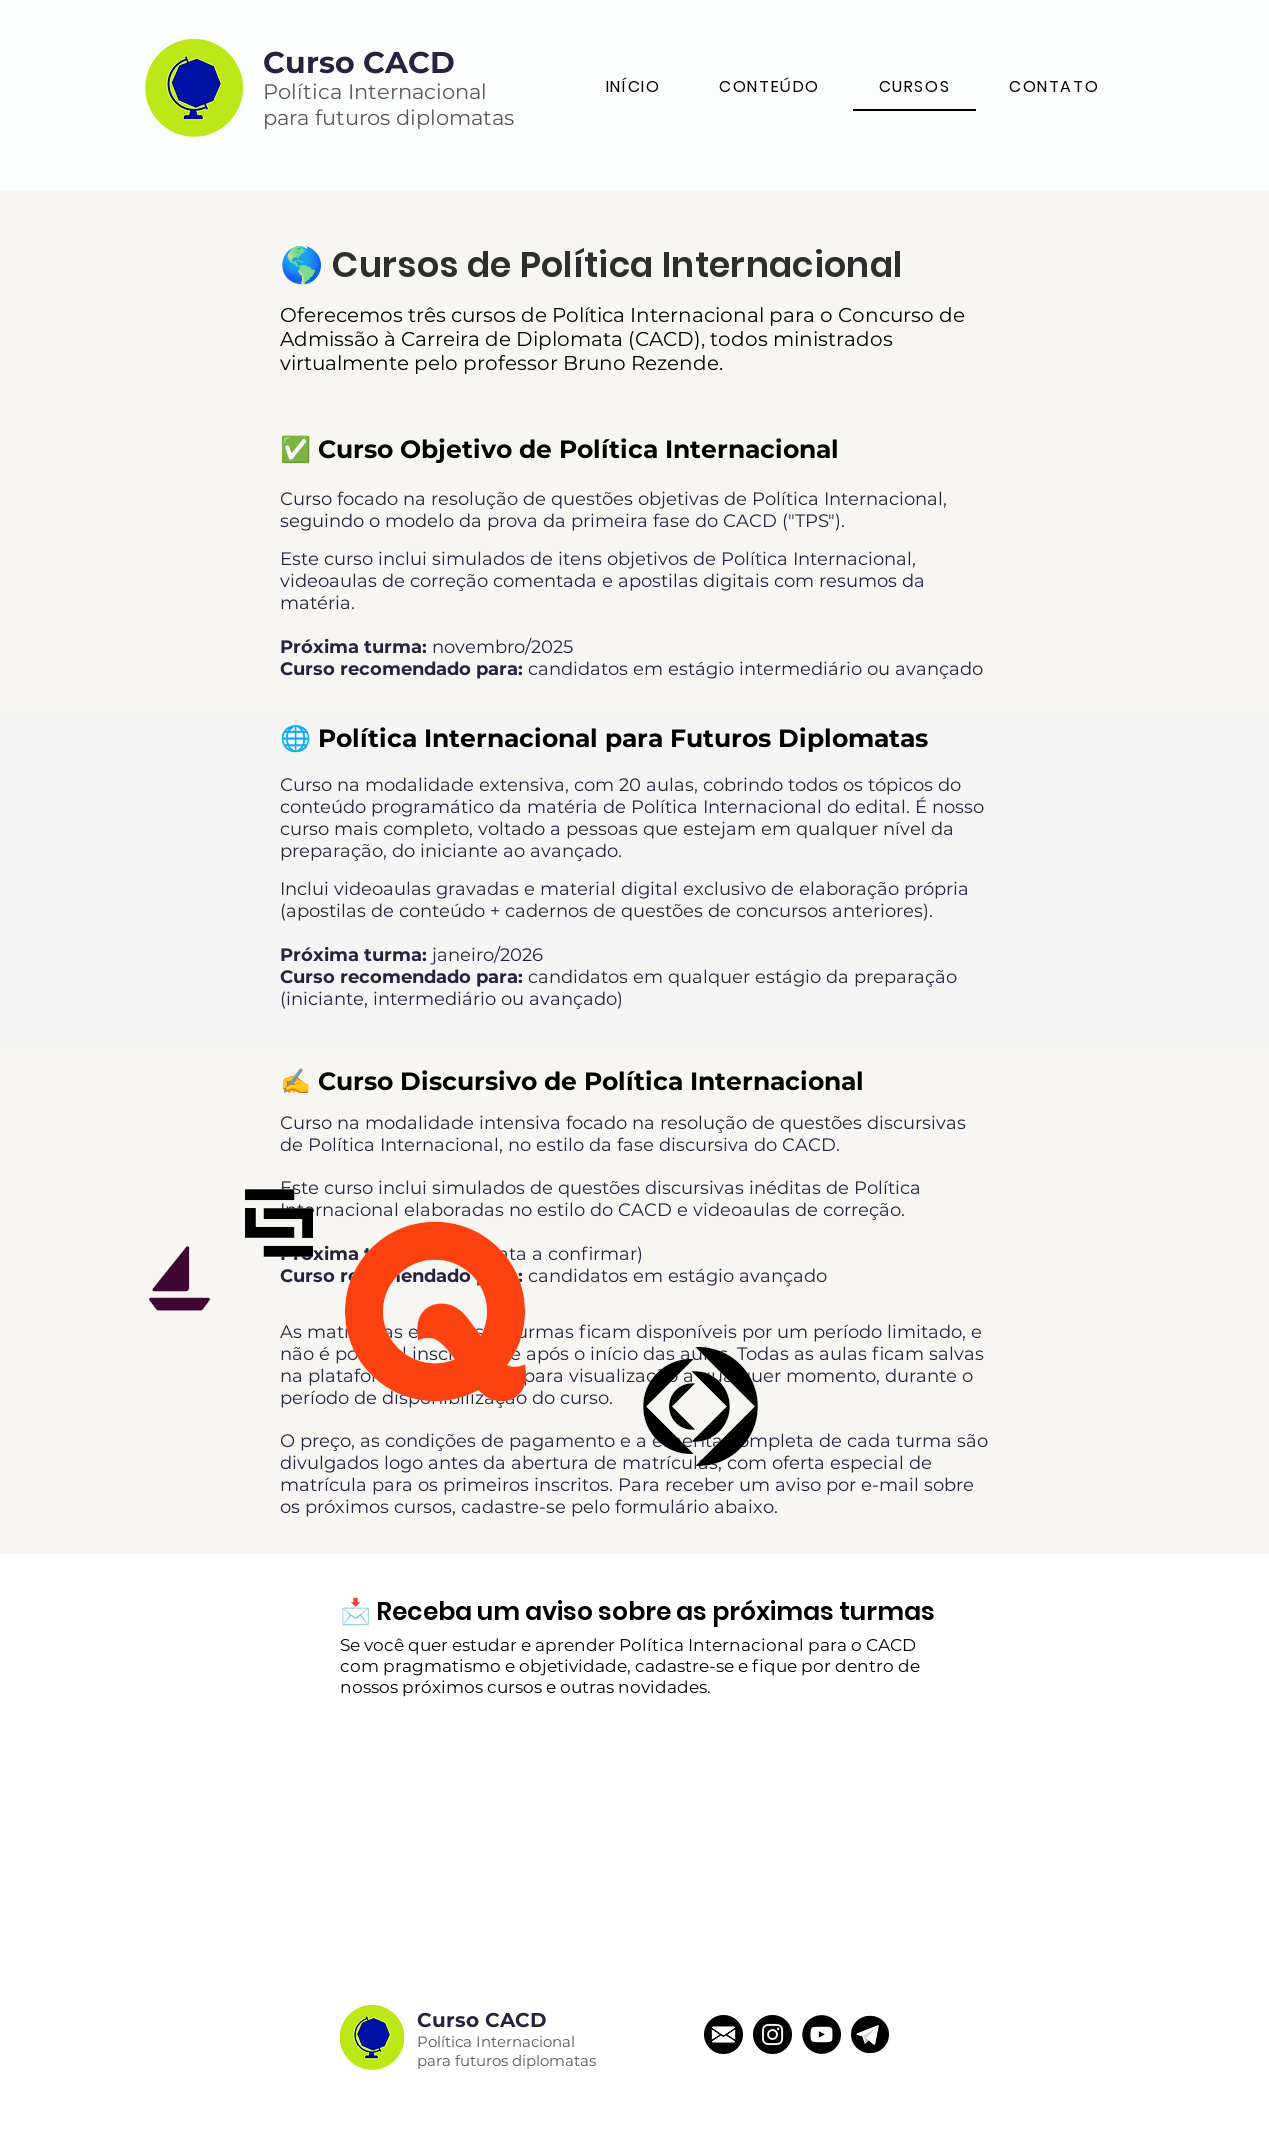 The height and width of the screenshot is (2135, 1269). Describe the element at coordinates (179, 1278) in the screenshot. I see `view nearby marina or sailing destinations` at that location.